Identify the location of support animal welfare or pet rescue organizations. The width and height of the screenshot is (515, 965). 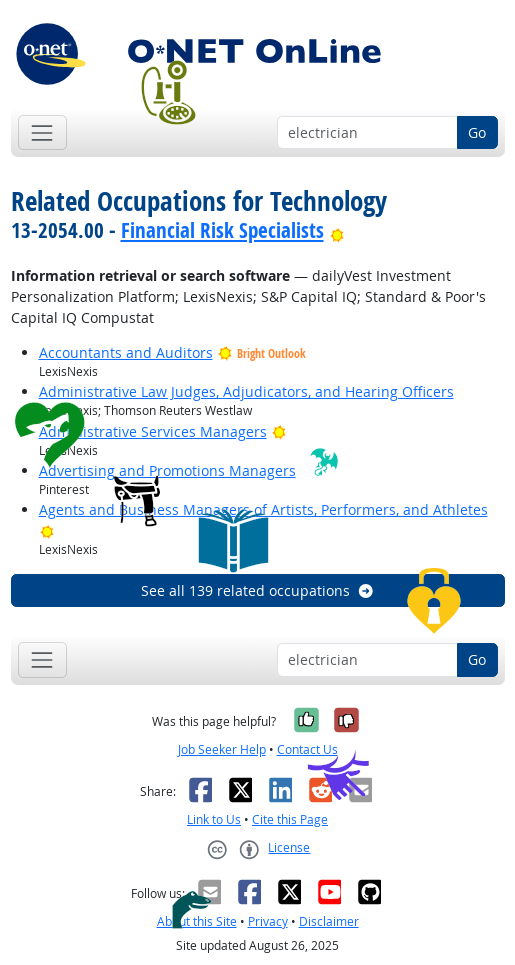
(49, 435).